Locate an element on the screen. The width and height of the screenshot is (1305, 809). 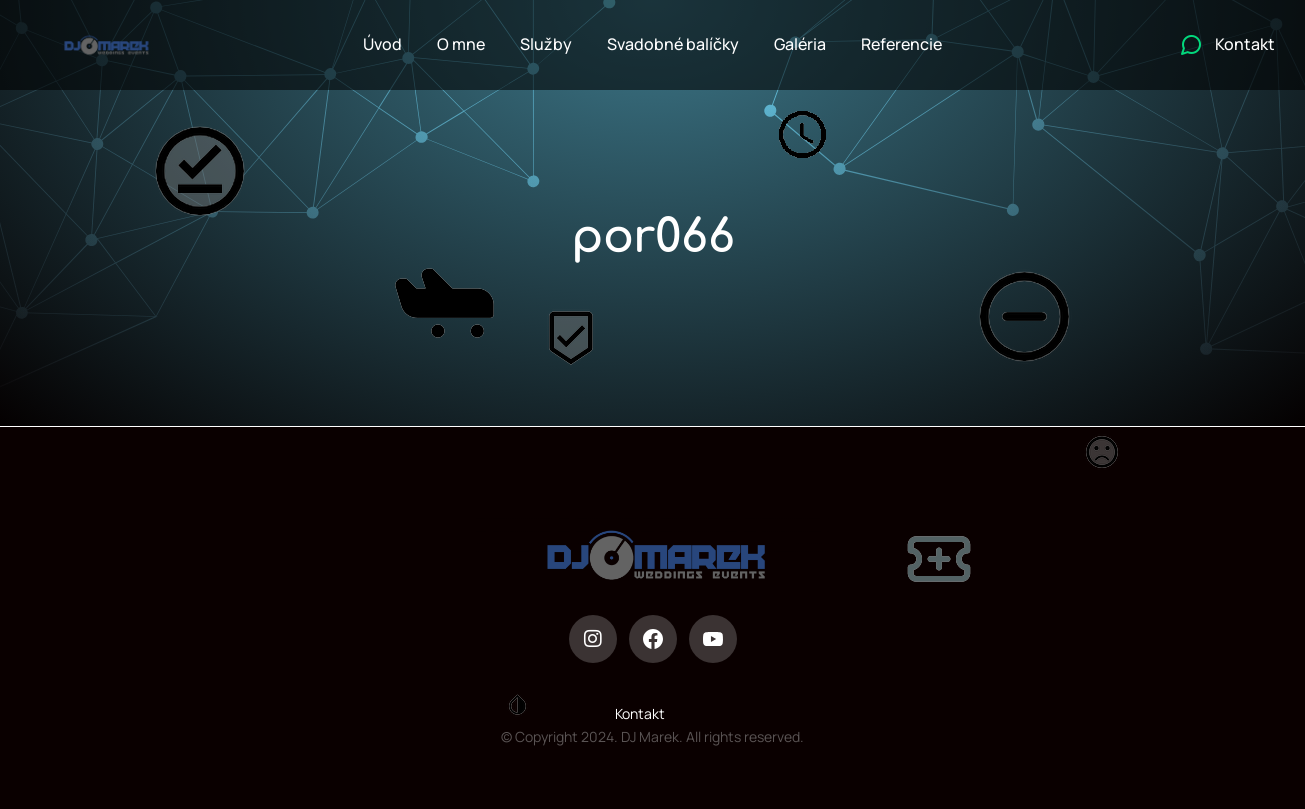
toggle color inversion or contrast settings is located at coordinates (517, 704).